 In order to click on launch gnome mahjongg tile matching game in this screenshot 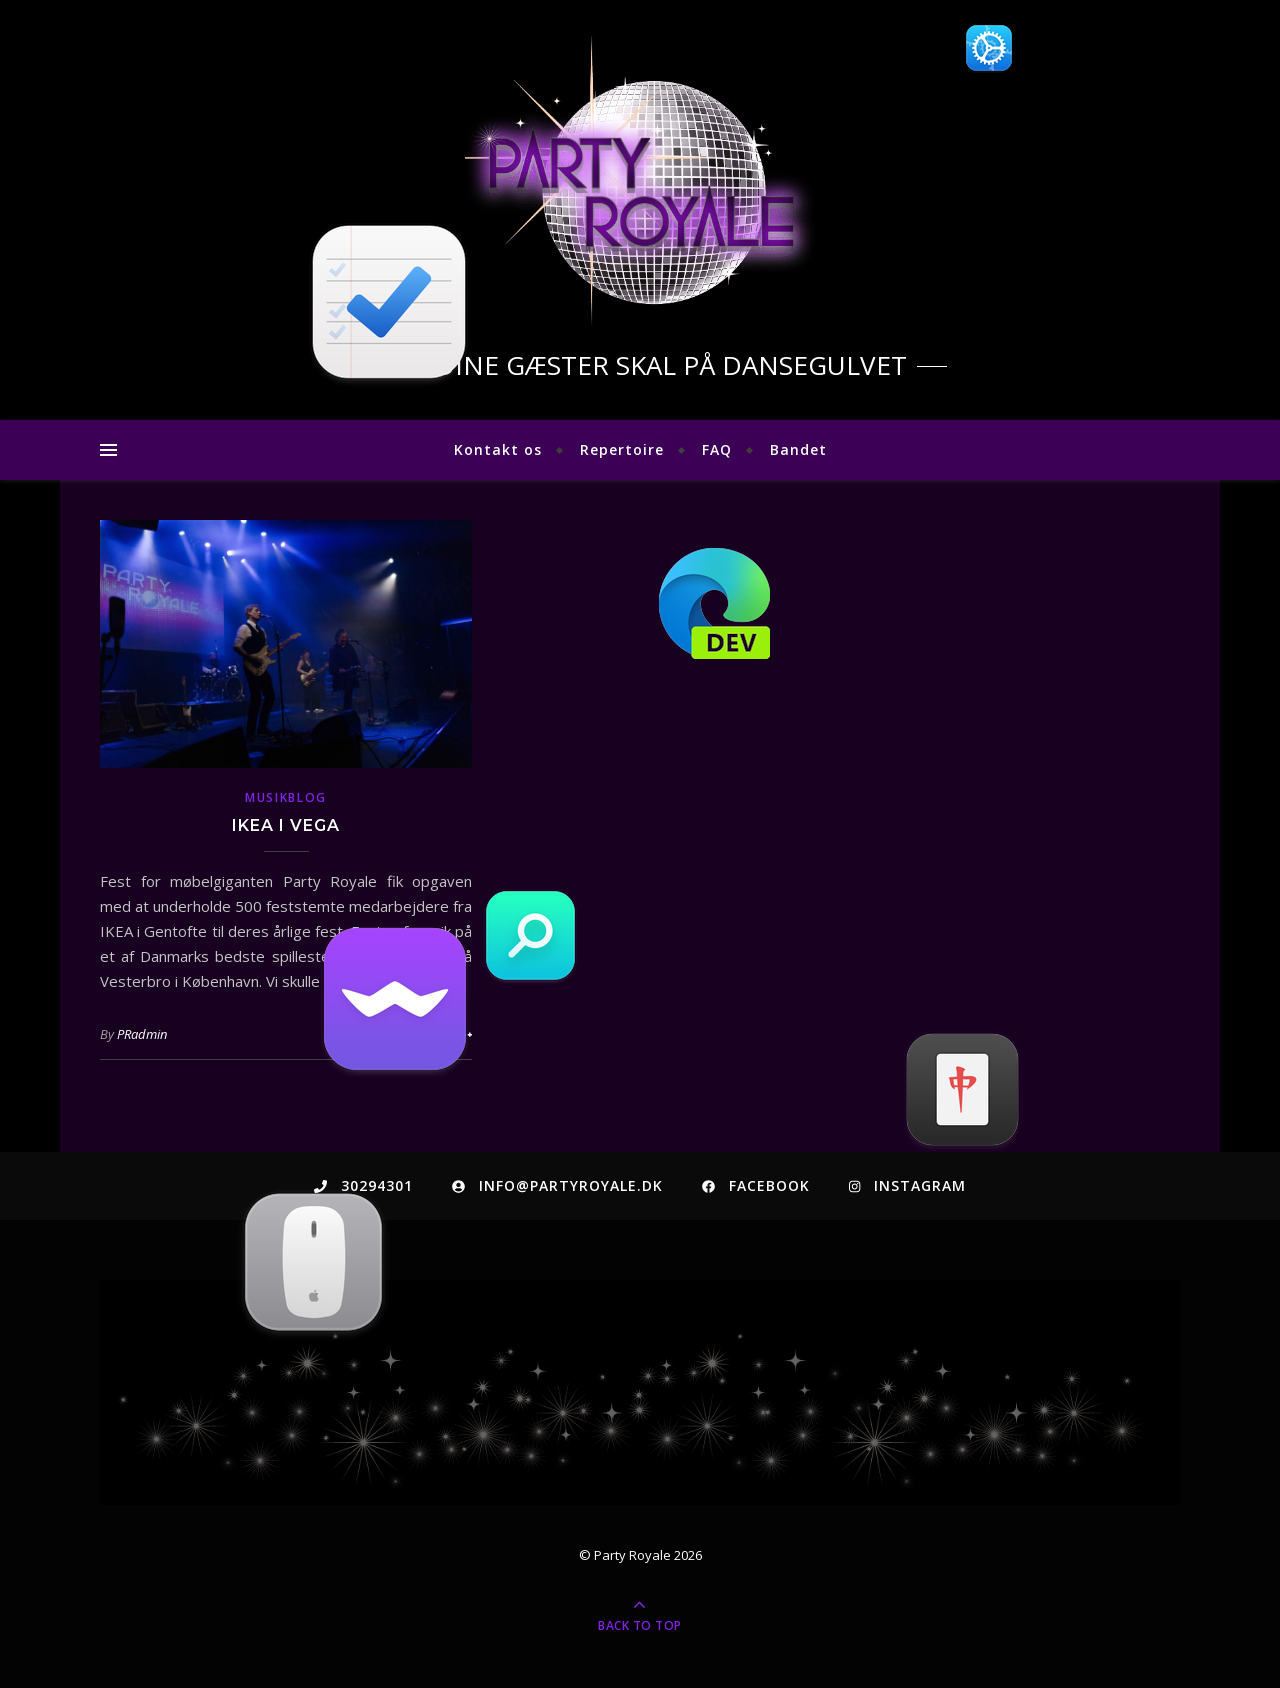, I will do `click(962, 1089)`.